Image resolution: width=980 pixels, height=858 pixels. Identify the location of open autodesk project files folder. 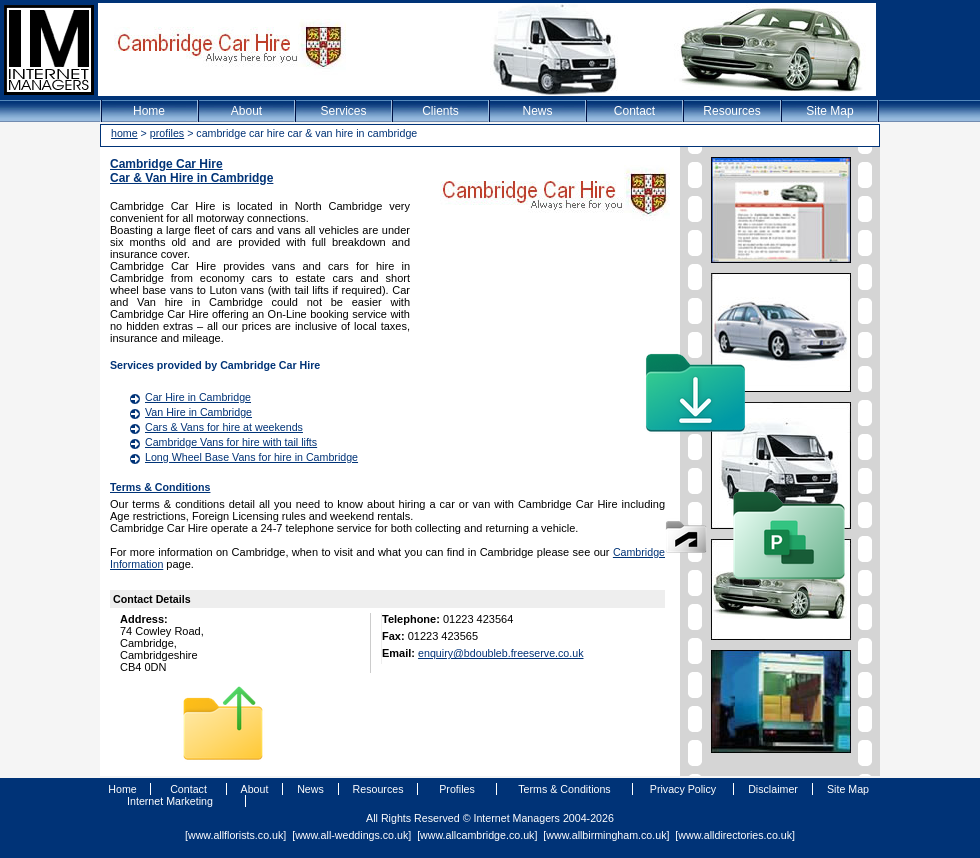
(686, 538).